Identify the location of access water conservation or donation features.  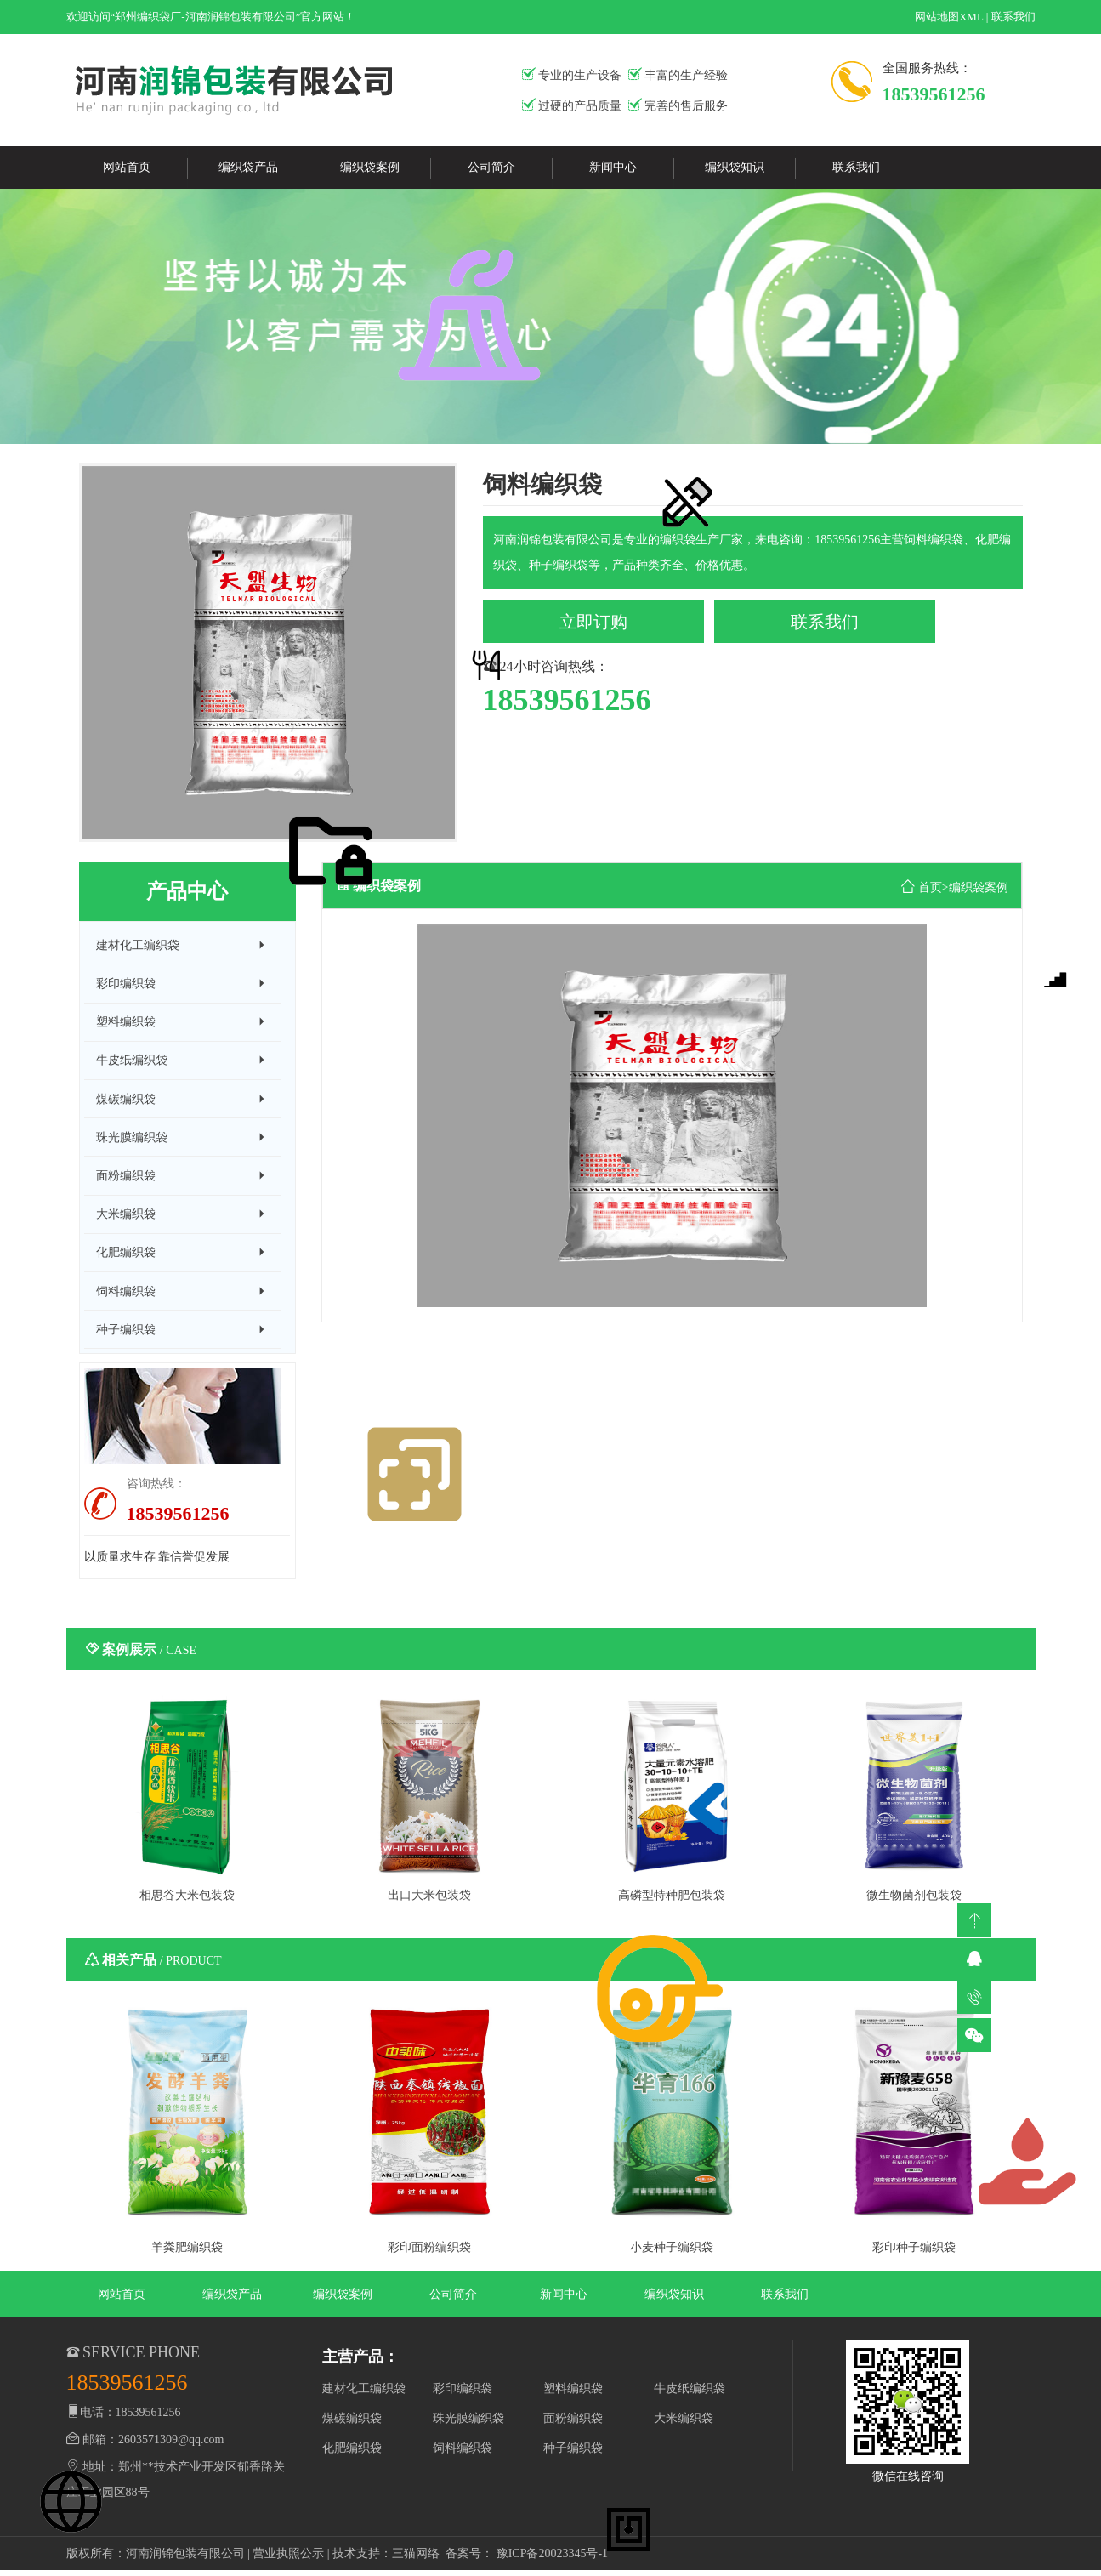
(1027, 2161).